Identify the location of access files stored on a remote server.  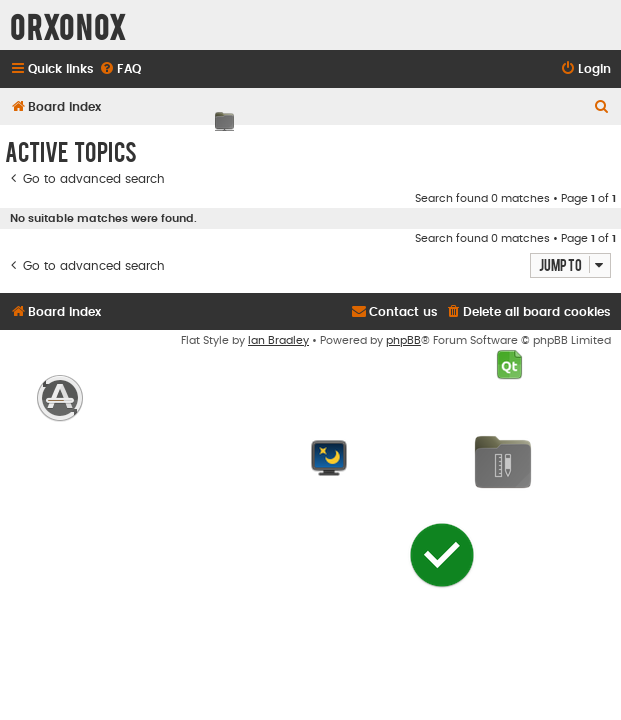
(224, 121).